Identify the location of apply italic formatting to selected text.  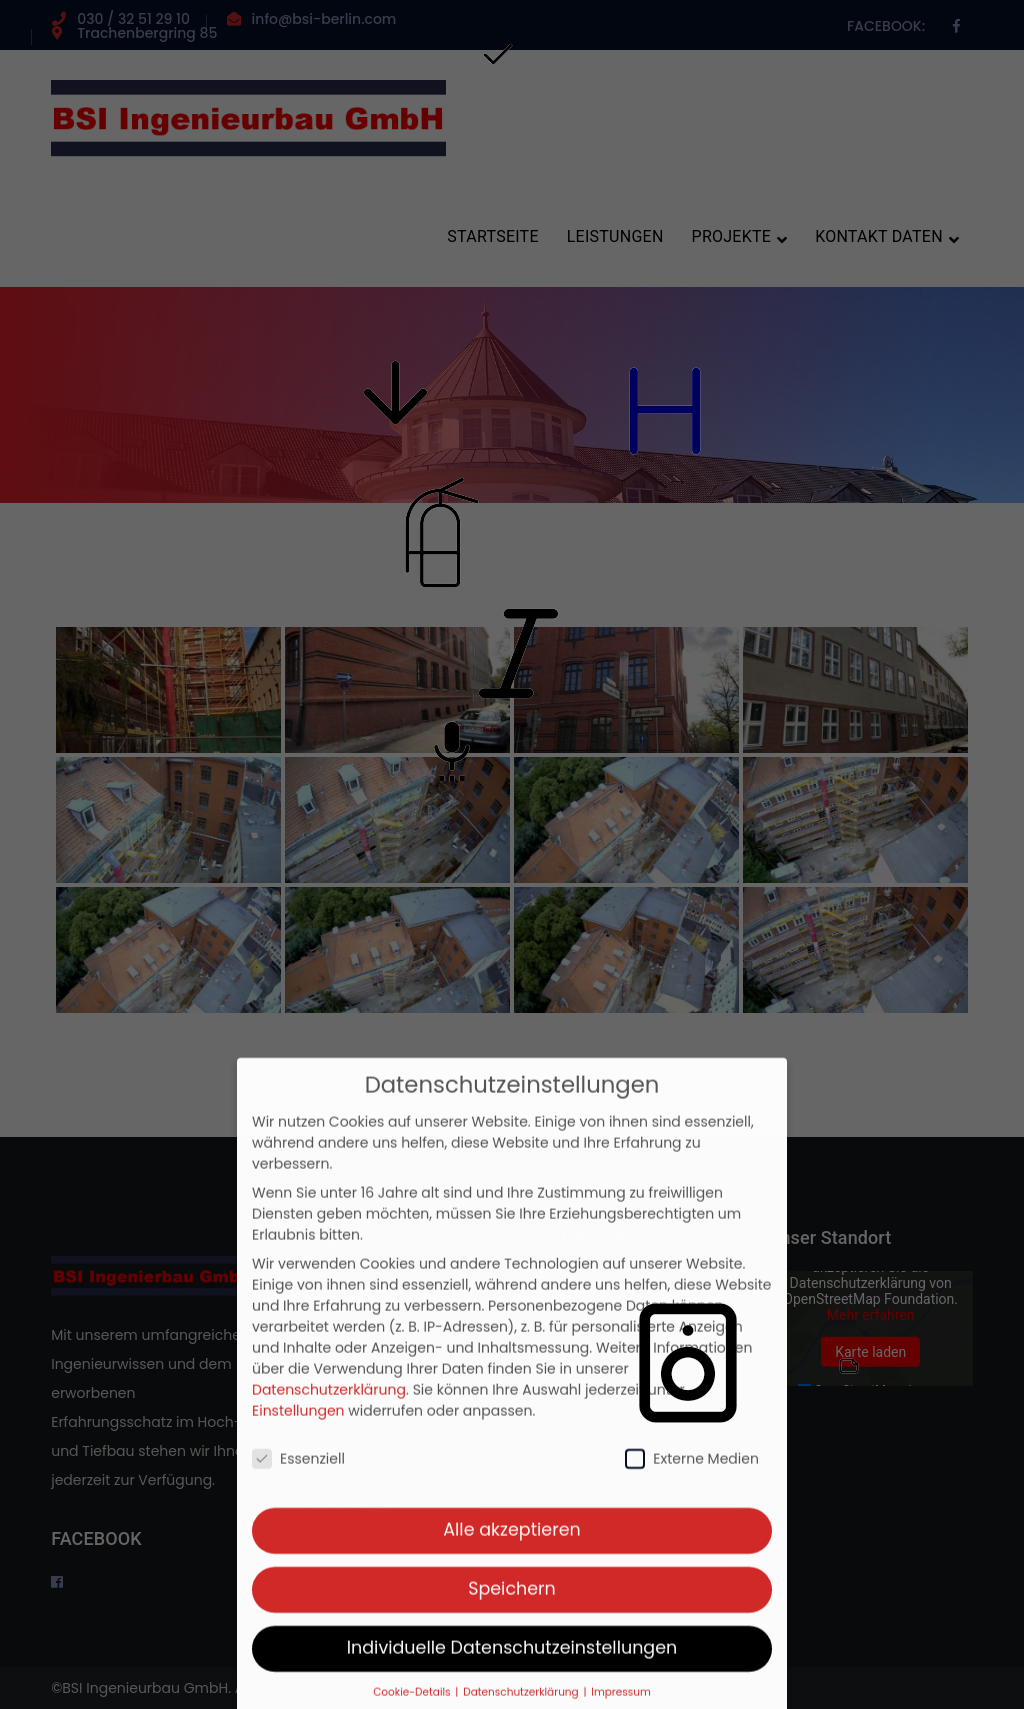
(518, 653).